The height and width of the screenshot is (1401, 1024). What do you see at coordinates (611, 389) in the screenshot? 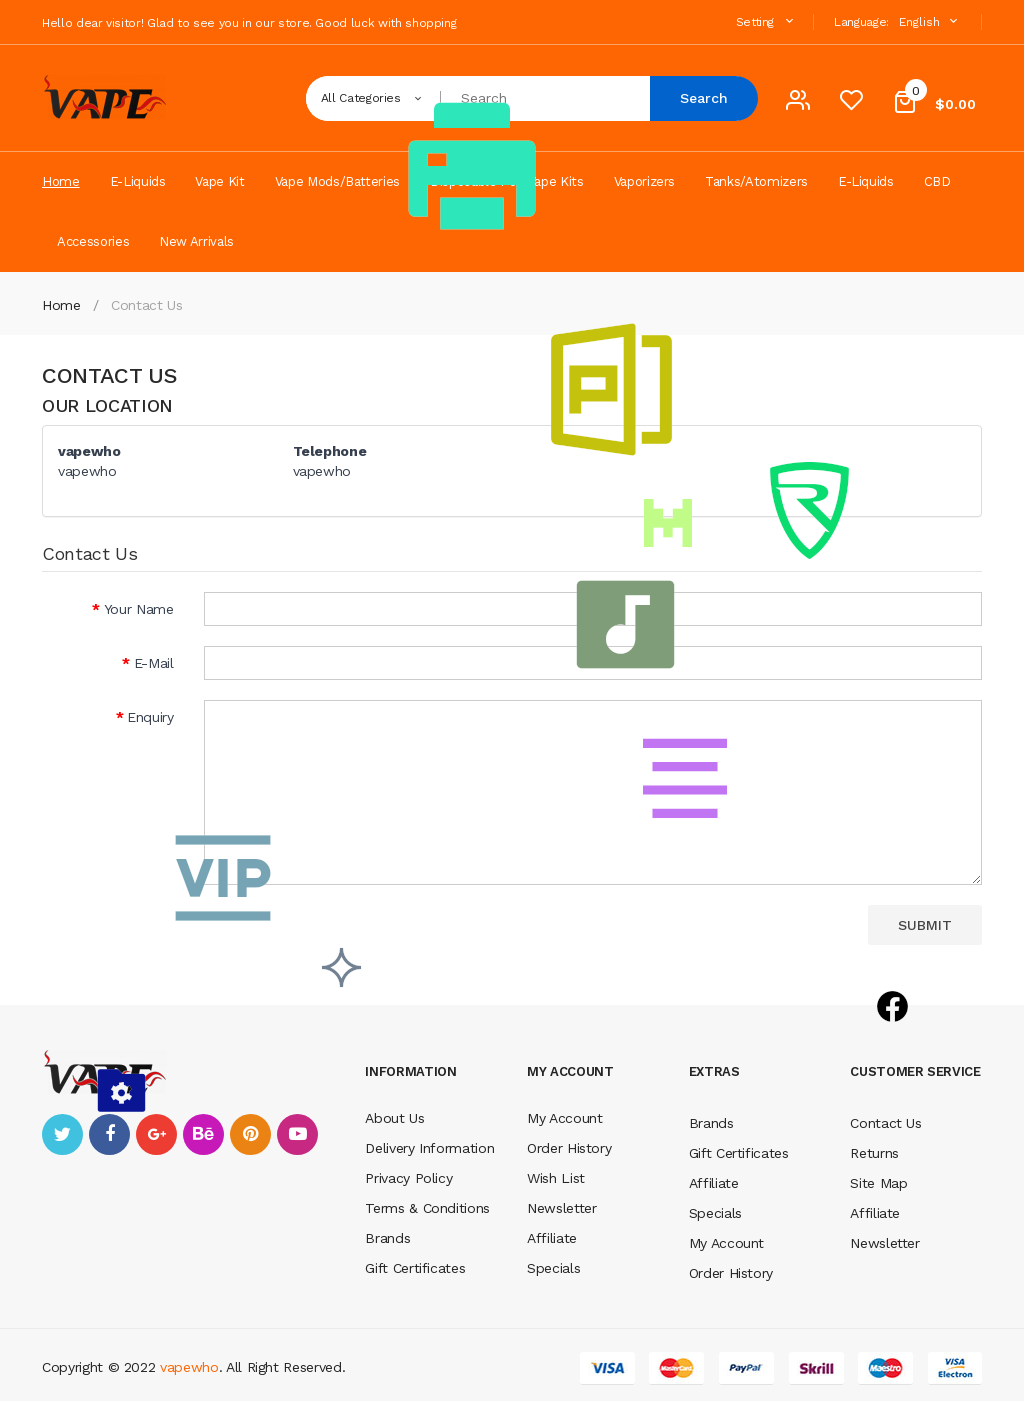
I see `open a PowerPoint presentation file` at bounding box center [611, 389].